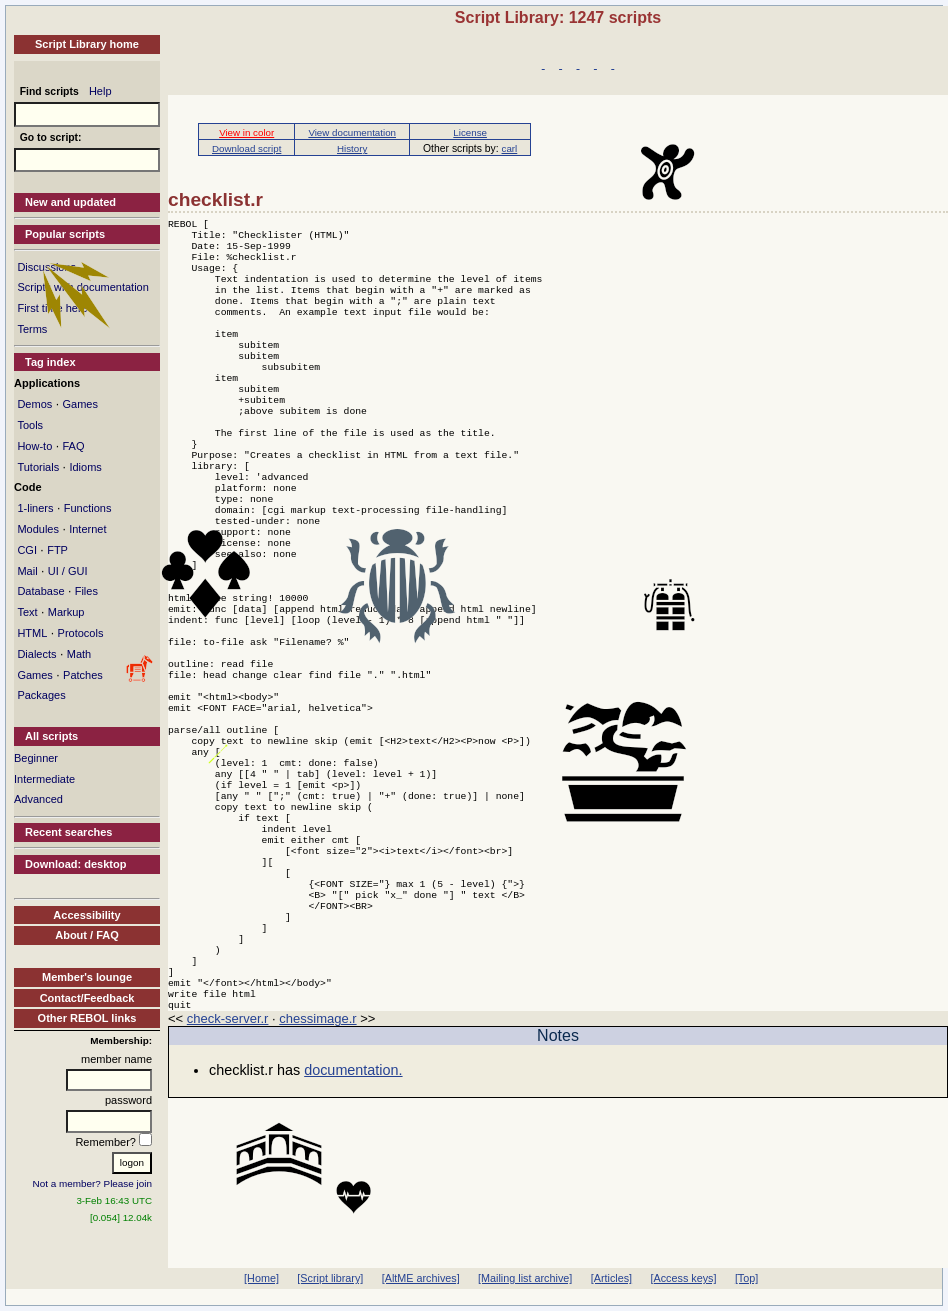  What do you see at coordinates (76, 295) in the screenshot?
I see `indicates lightning or electrical storm warning` at bounding box center [76, 295].